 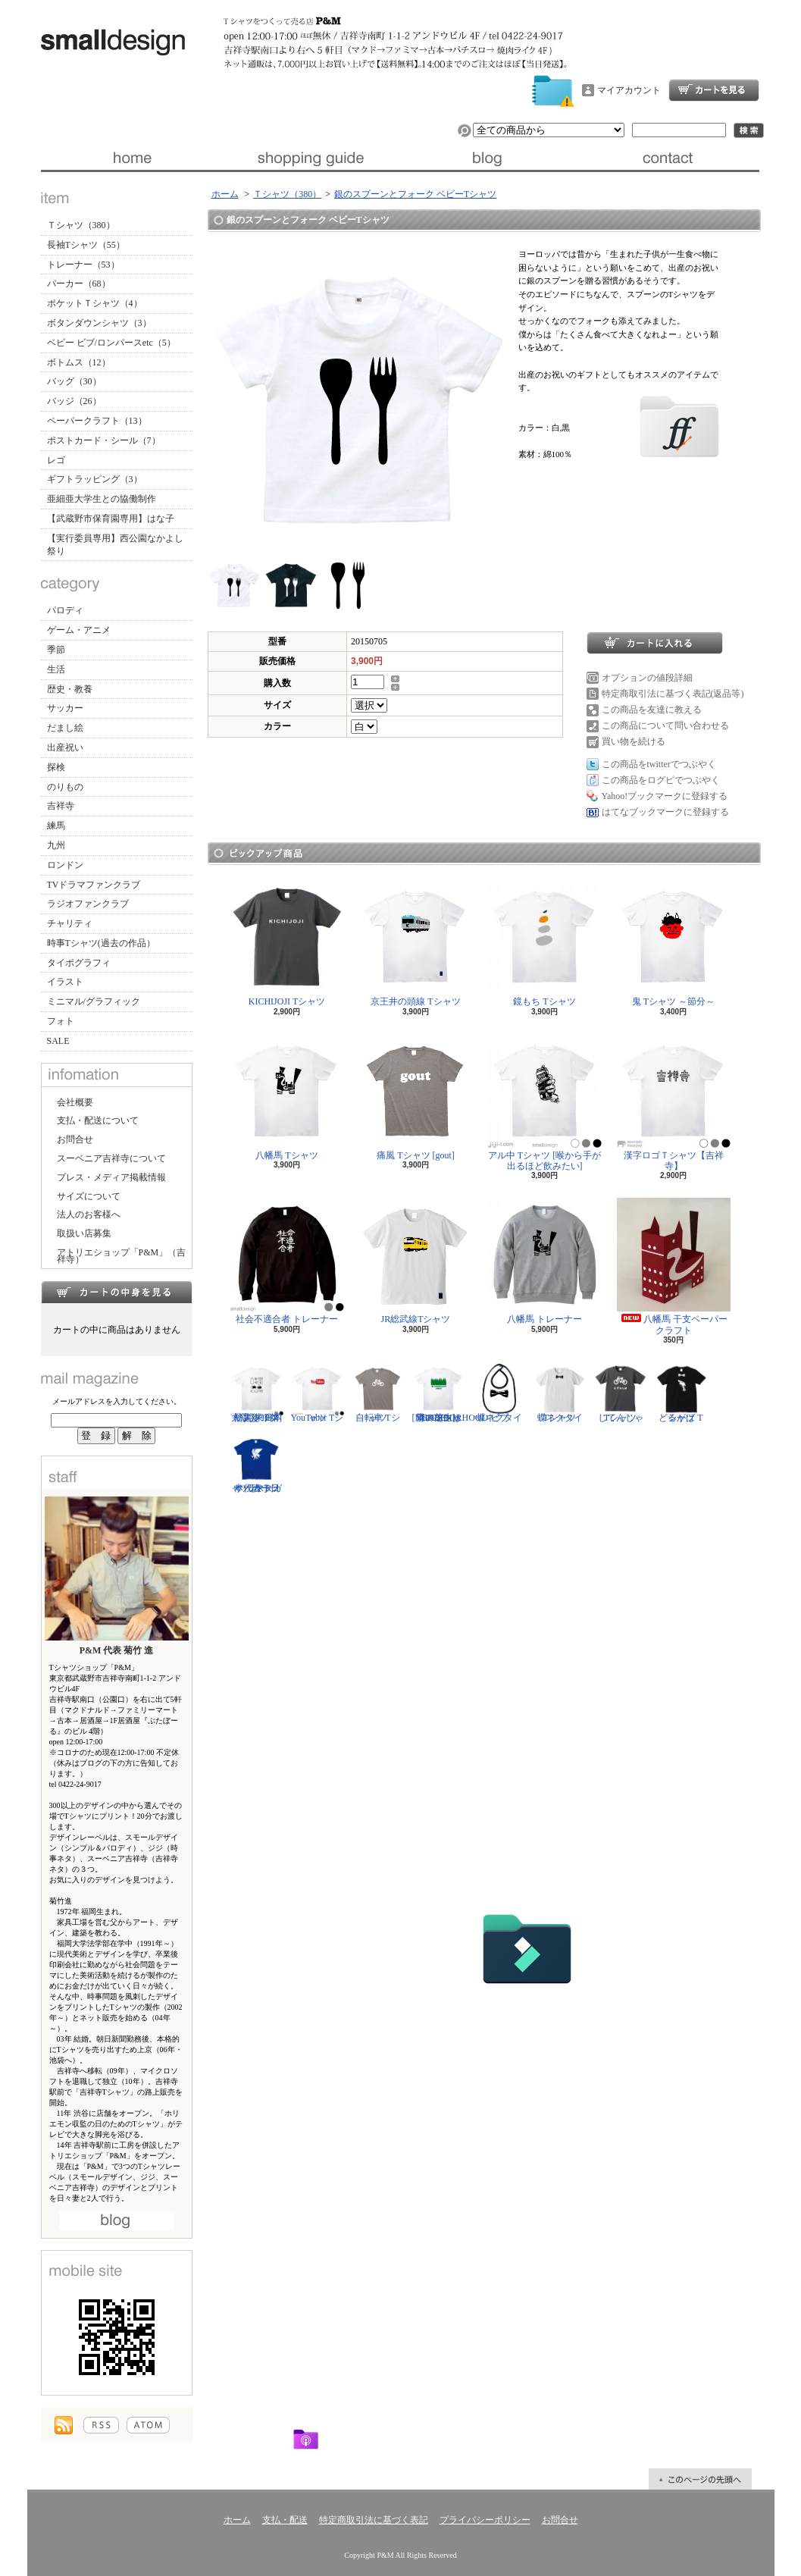 I want to click on open wondershare filmora project files, so click(x=527, y=1951).